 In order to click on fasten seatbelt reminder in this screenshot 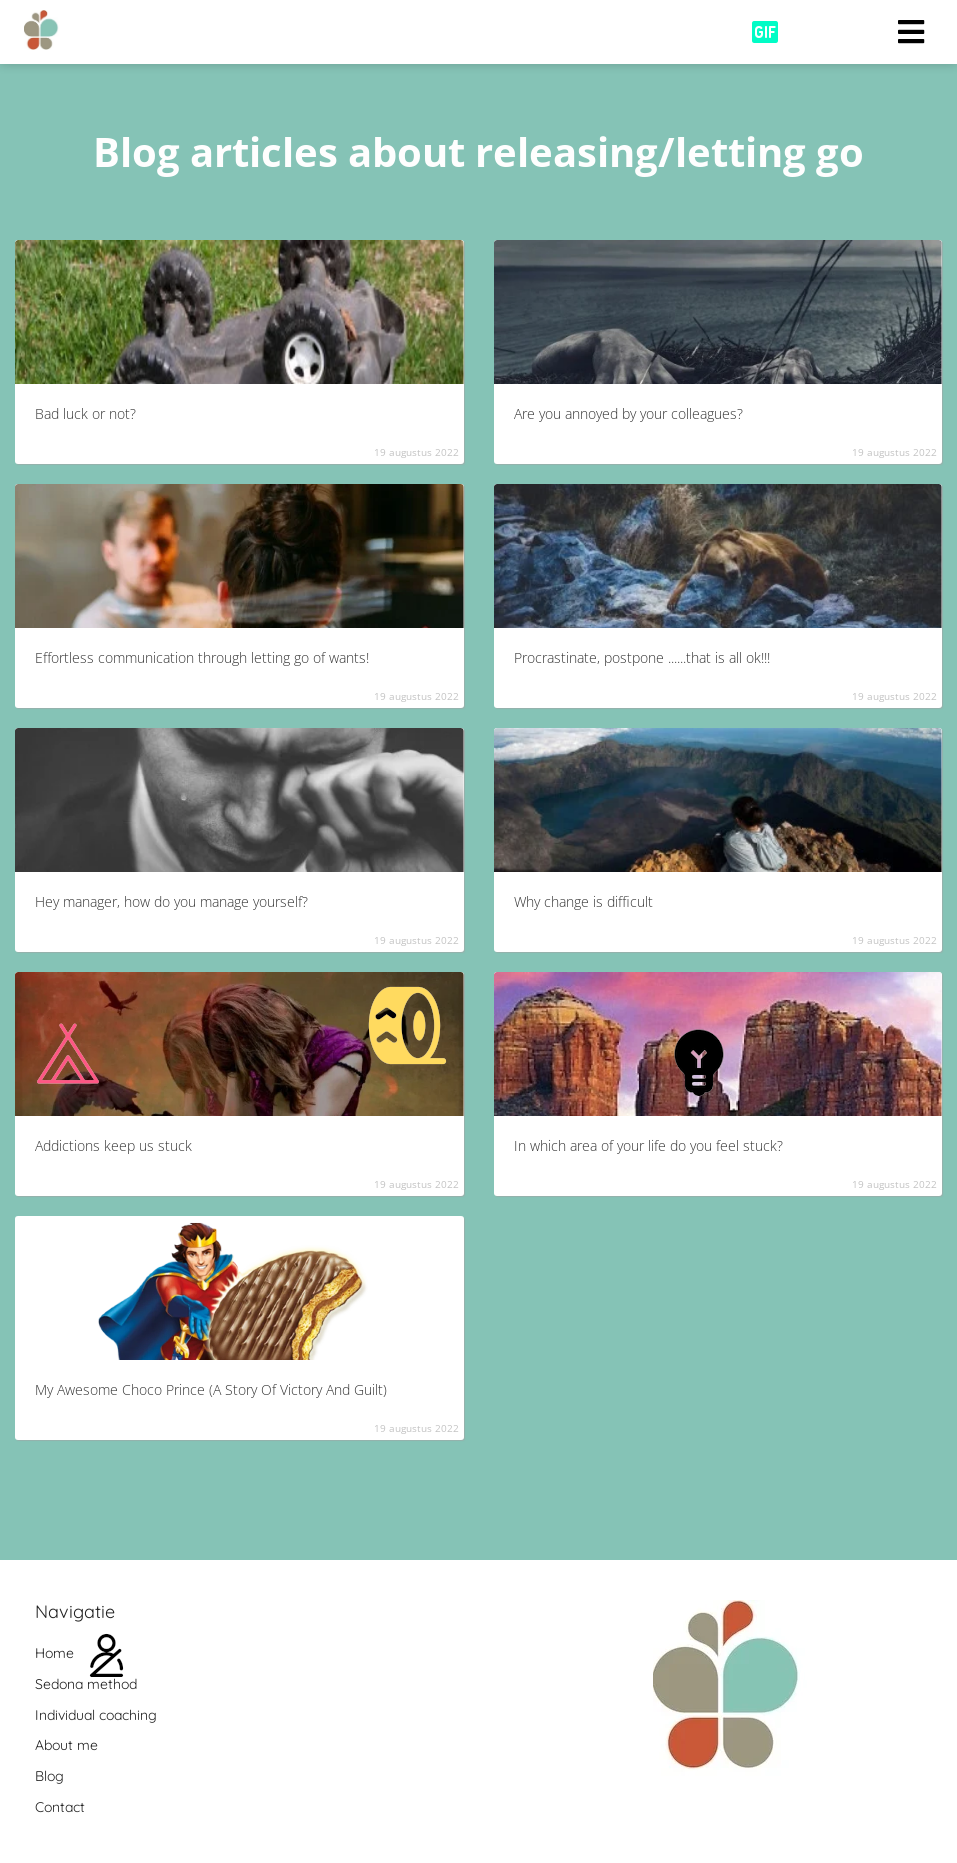, I will do `click(106, 1655)`.